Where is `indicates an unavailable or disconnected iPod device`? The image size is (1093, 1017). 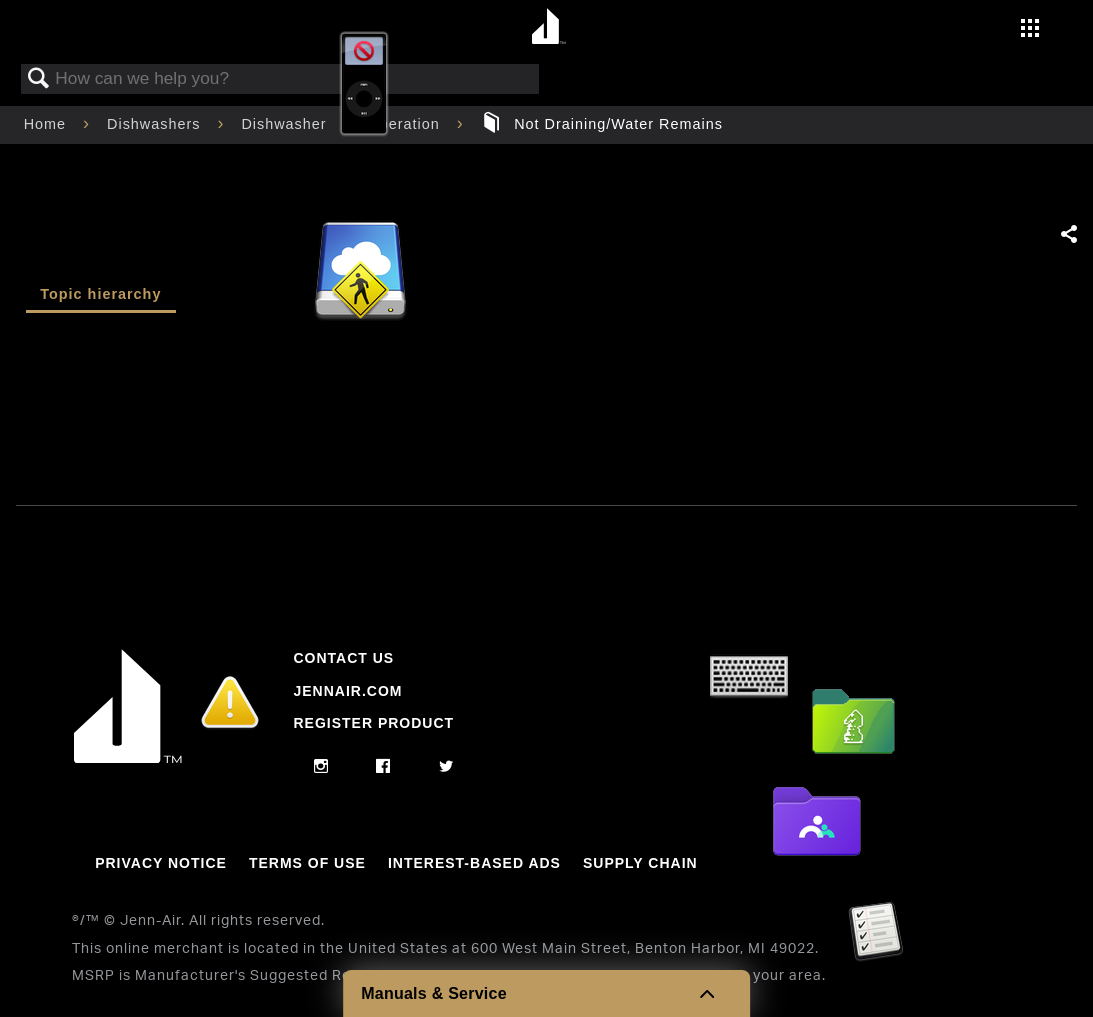 indicates an unavailable or disconnected iPod device is located at coordinates (364, 84).